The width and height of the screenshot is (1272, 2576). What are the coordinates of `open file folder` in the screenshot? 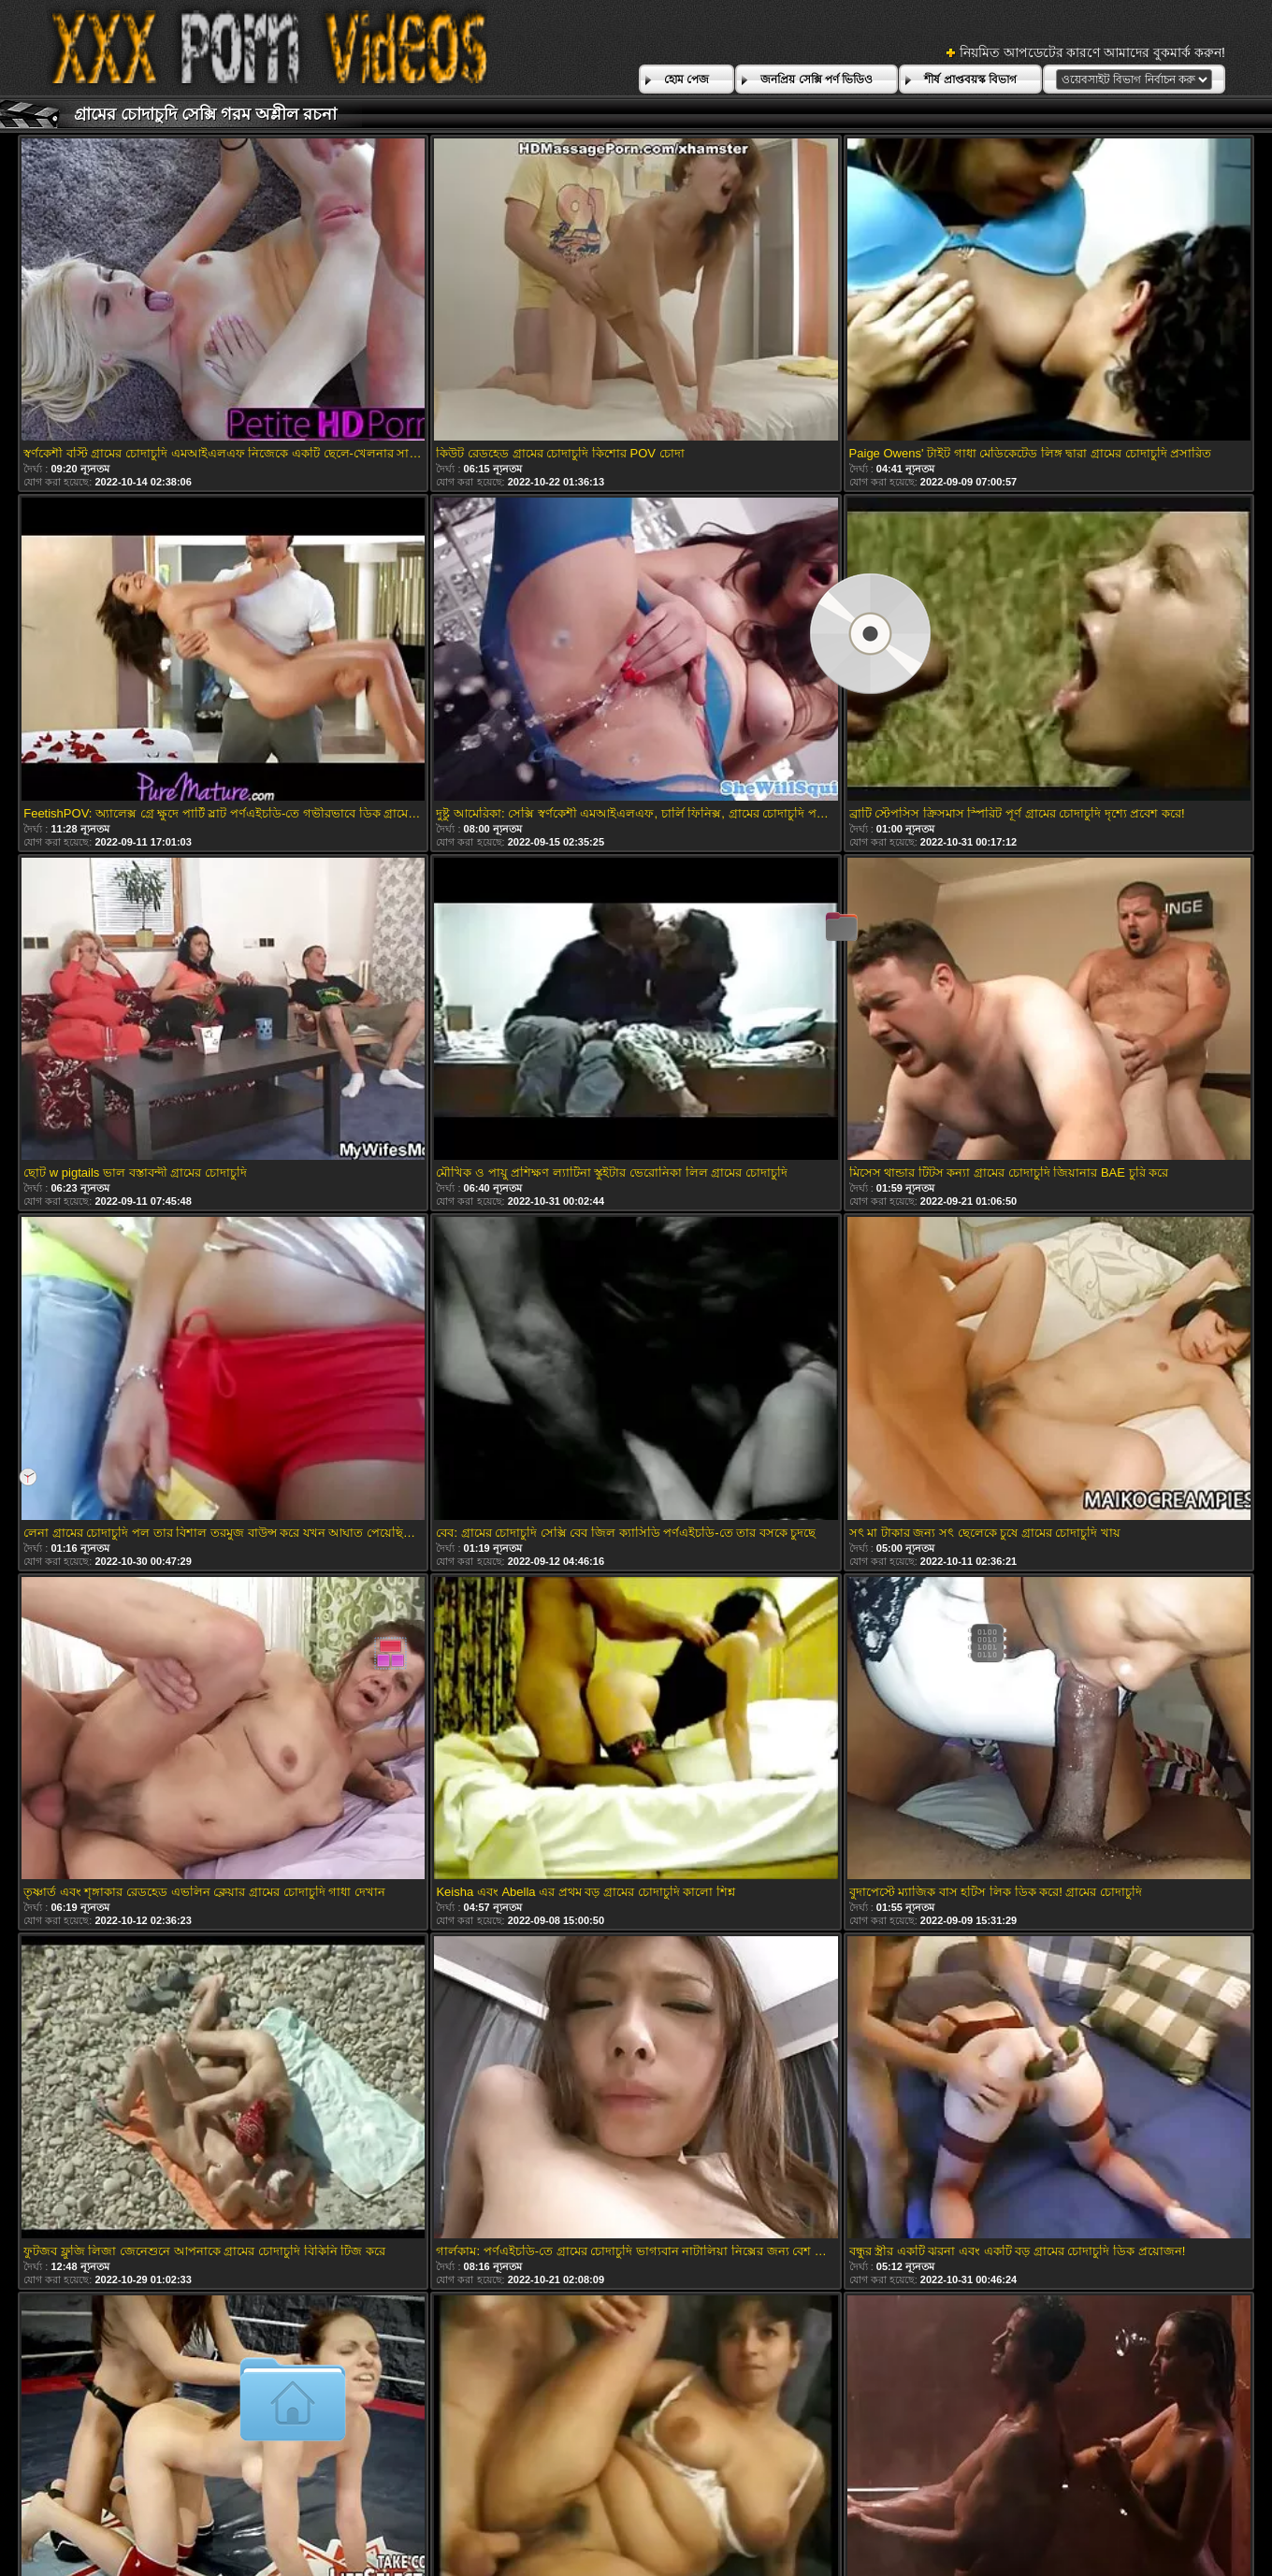 It's located at (841, 926).